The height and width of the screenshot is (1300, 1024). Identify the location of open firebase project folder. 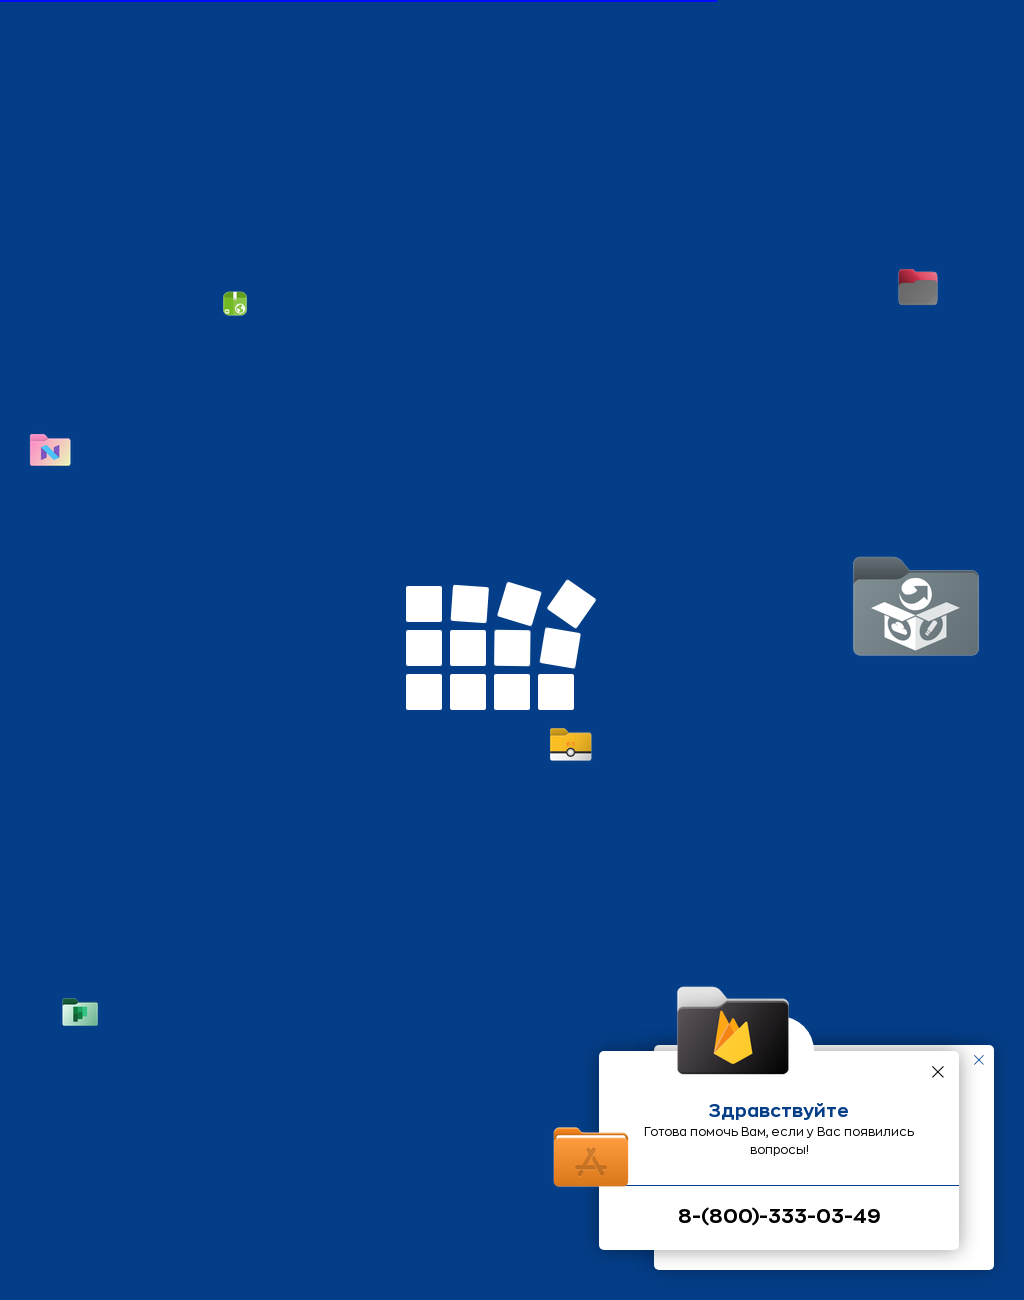
(732, 1033).